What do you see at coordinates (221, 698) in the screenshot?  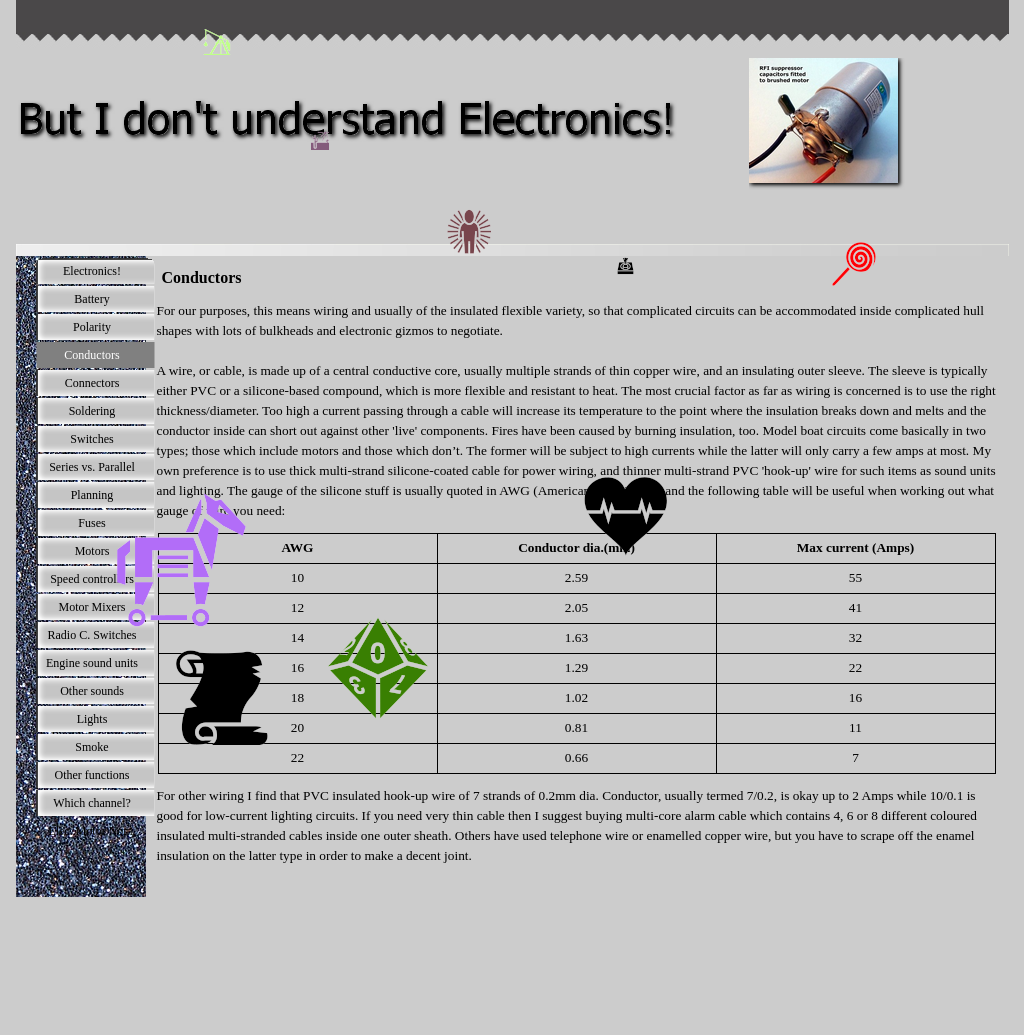 I see `view quest details or storyline` at bounding box center [221, 698].